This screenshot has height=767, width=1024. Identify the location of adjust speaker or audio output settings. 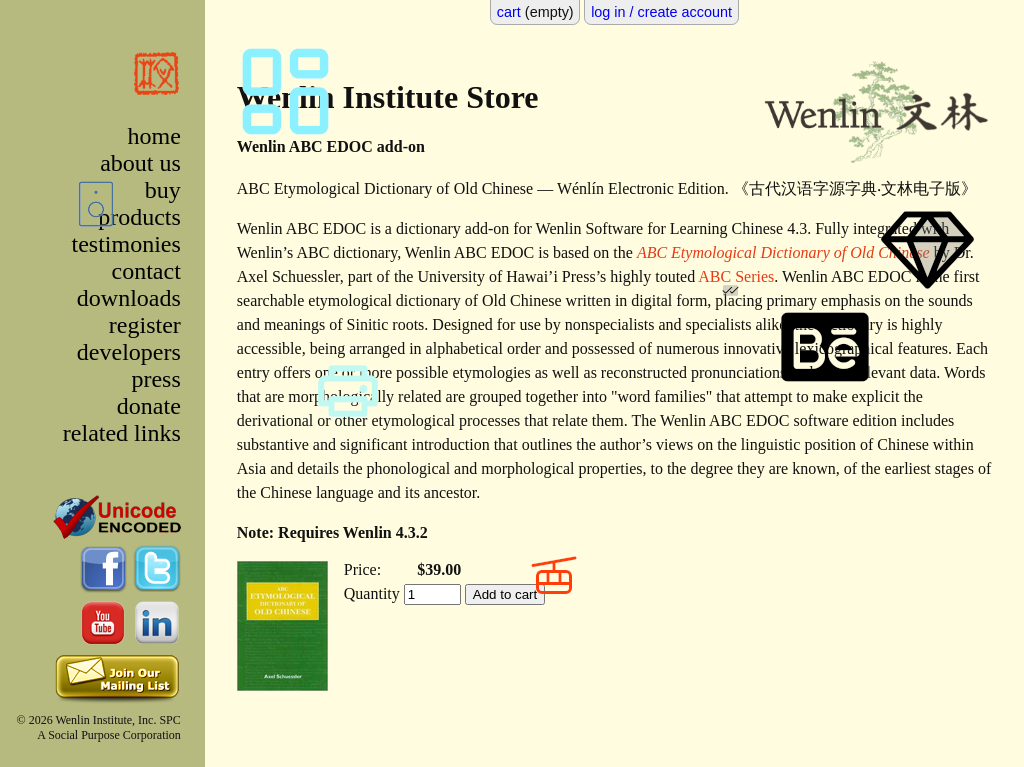
(96, 204).